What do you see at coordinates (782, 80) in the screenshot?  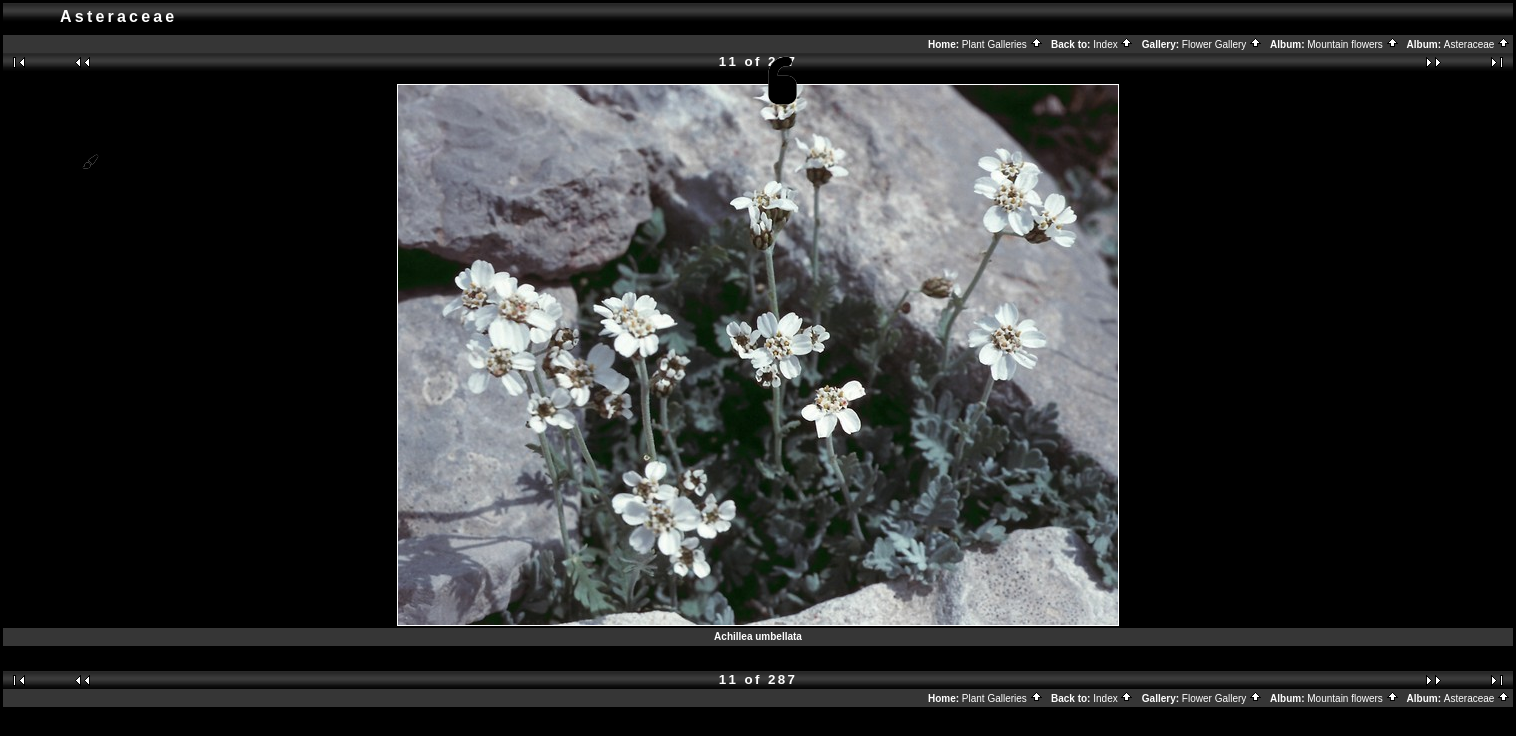 I see `insert a left single quotation mark` at bounding box center [782, 80].